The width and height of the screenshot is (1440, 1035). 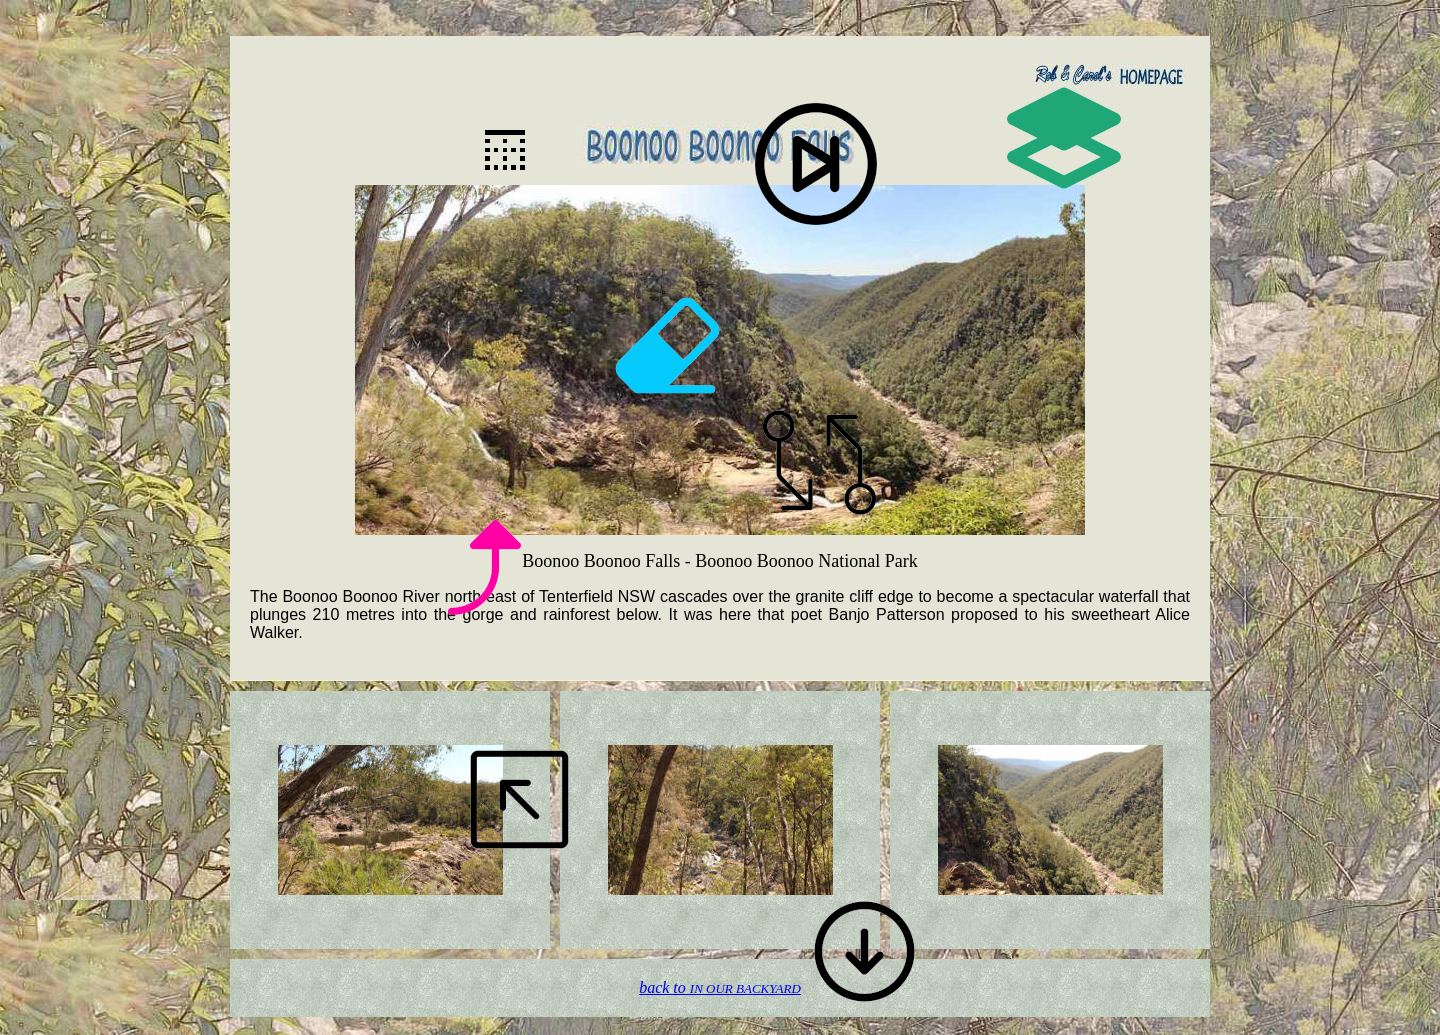 What do you see at coordinates (864, 951) in the screenshot?
I see `download file or content` at bounding box center [864, 951].